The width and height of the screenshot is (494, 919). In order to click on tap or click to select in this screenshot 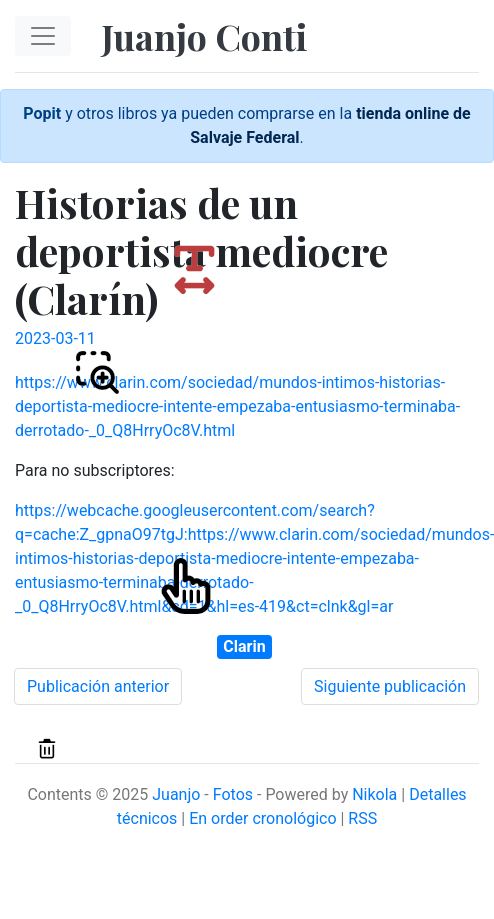, I will do `click(186, 586)`.